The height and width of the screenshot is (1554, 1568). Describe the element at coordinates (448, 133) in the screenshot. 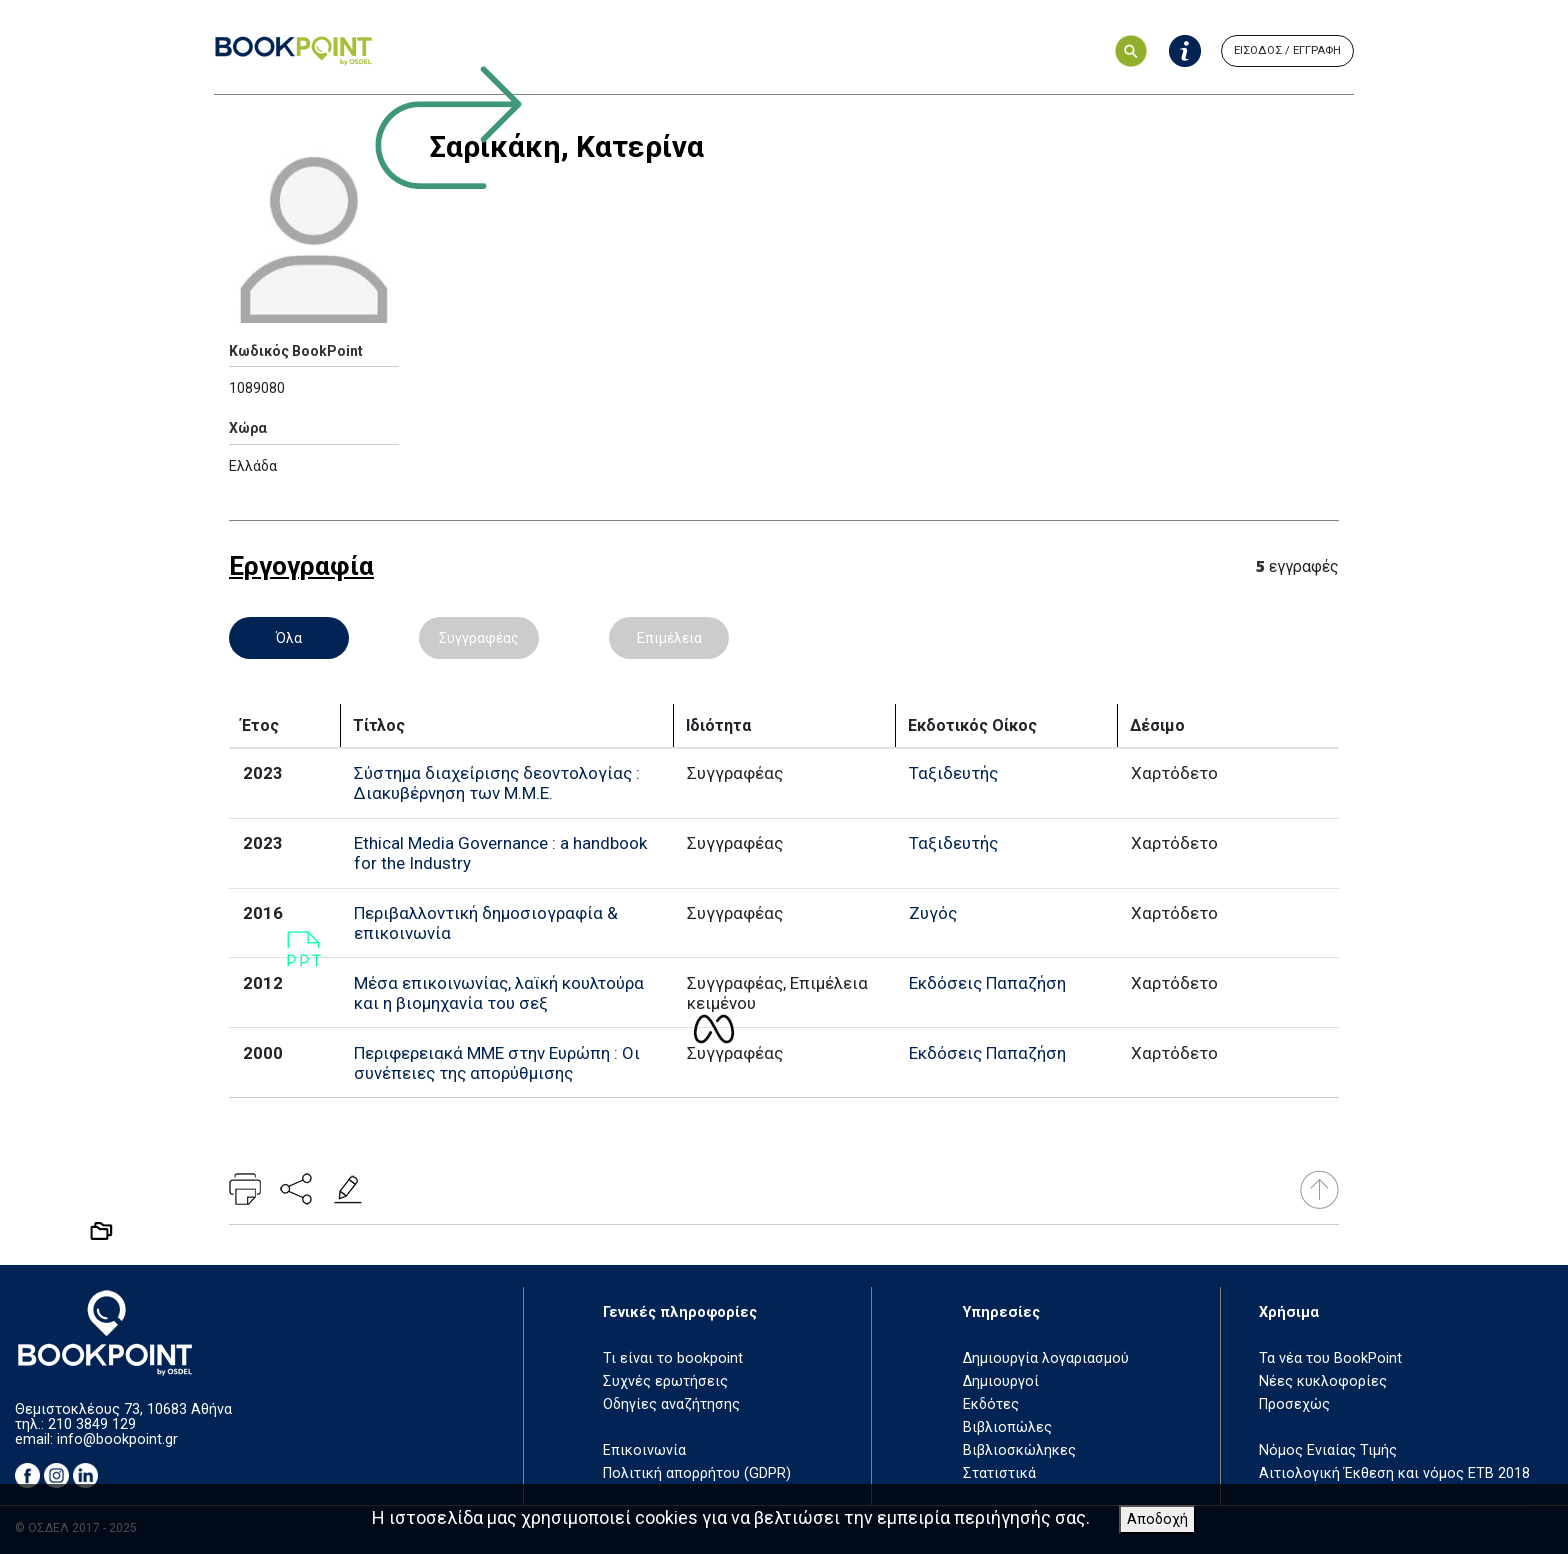

I see `redo or repeat last action` at that location.